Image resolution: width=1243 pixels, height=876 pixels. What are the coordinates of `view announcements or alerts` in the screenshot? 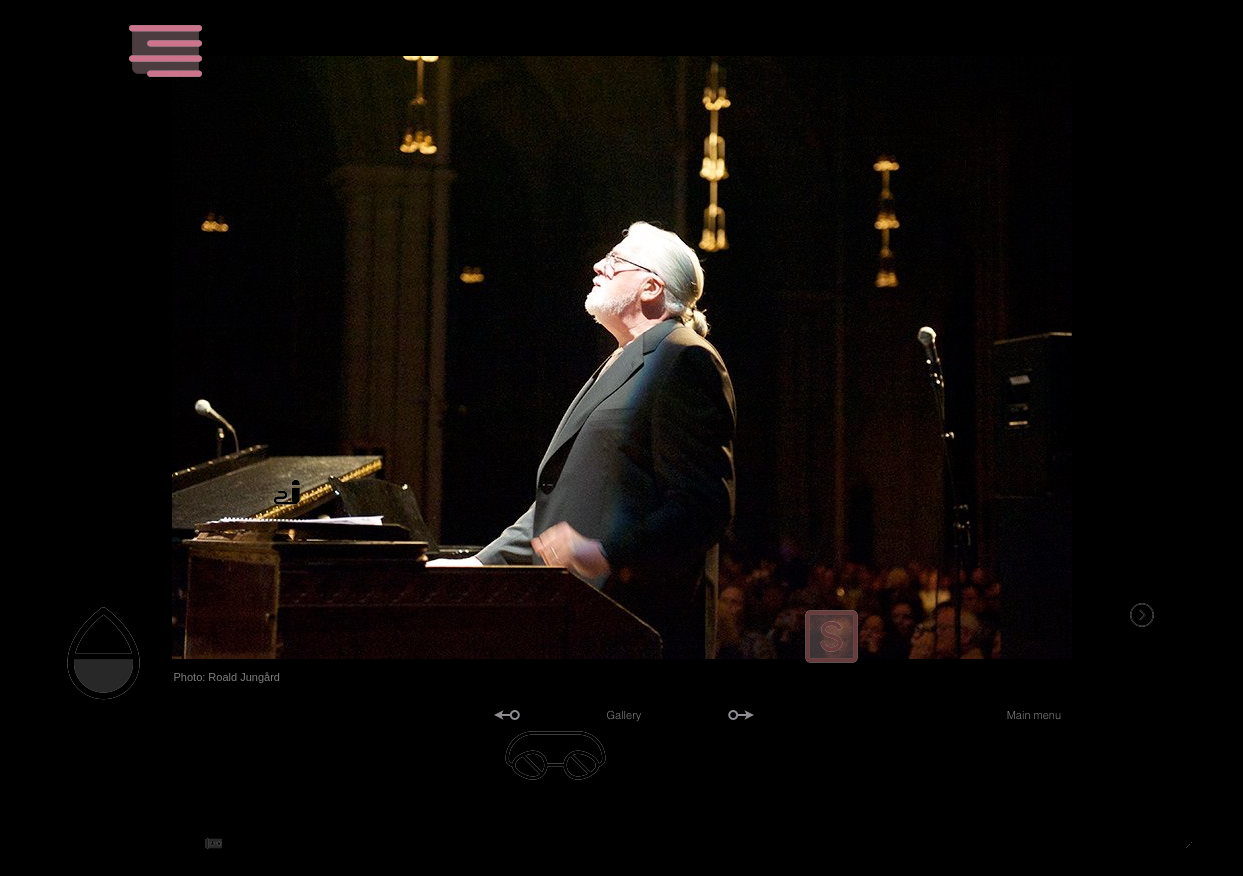 It's located at (1201, 833).